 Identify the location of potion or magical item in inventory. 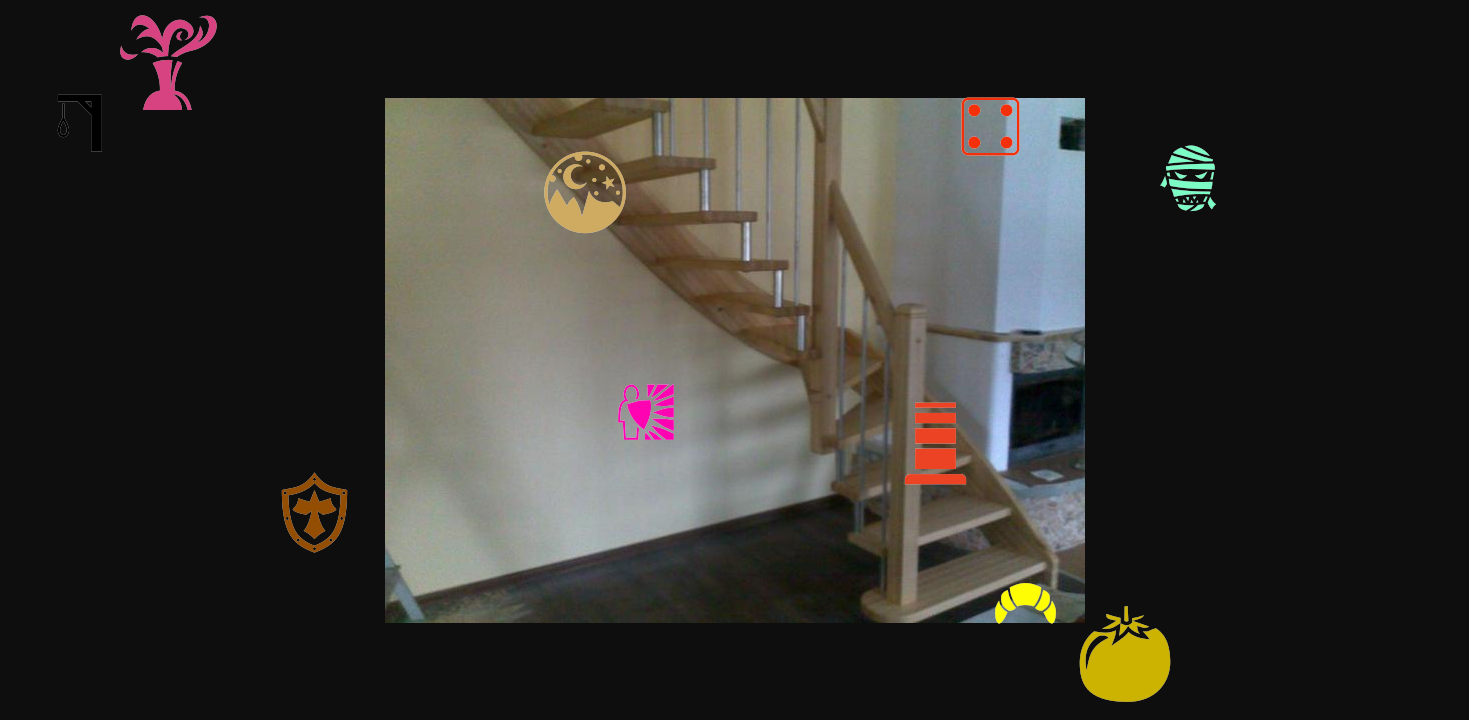
(168, 62).